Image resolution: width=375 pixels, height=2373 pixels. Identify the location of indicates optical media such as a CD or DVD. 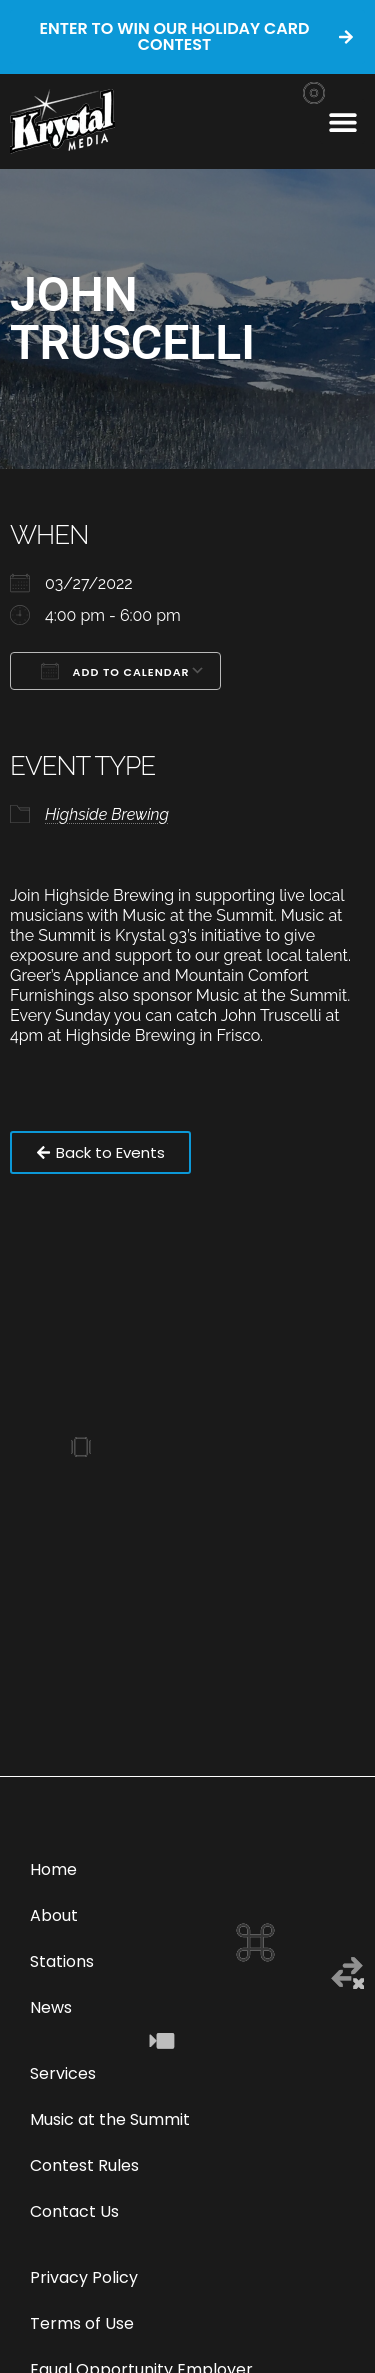
(314, 93).